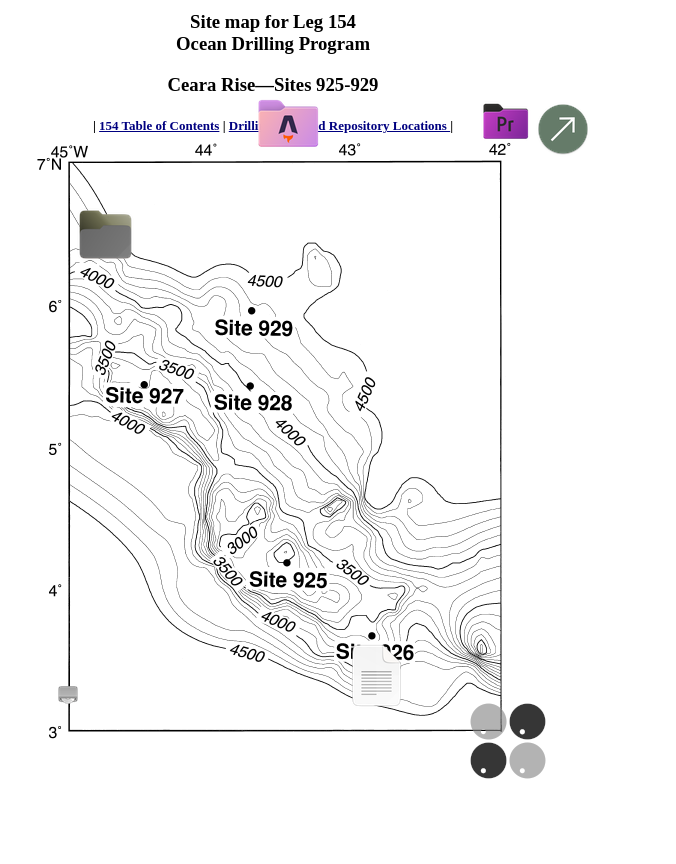  I want to click on an open folder in the file system, so click(105, 234).